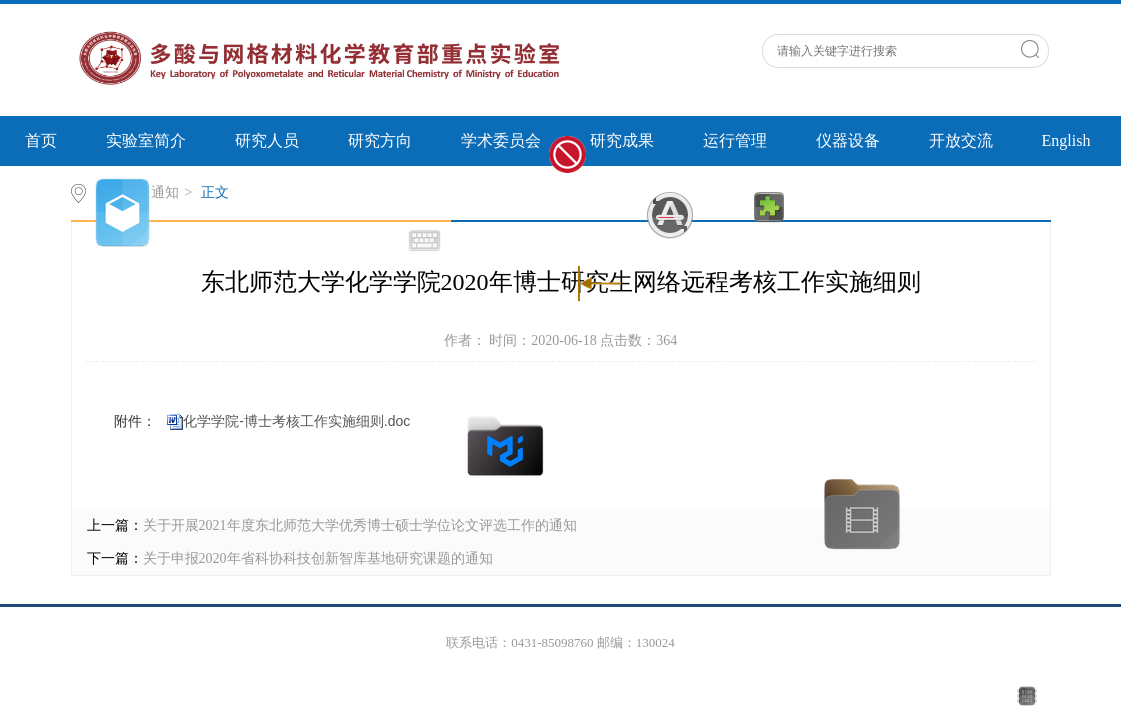 The height and width of the screenshot is (720, 1121). Describe the element at coordinates (567, 154) in the screenshot. I see `delete selected email message` at that location.